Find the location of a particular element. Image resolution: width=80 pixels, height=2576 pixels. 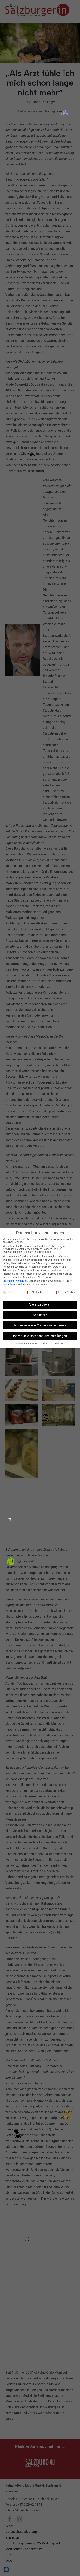

logging or deforestation activity indicator is located at coordinates (18, 2134).